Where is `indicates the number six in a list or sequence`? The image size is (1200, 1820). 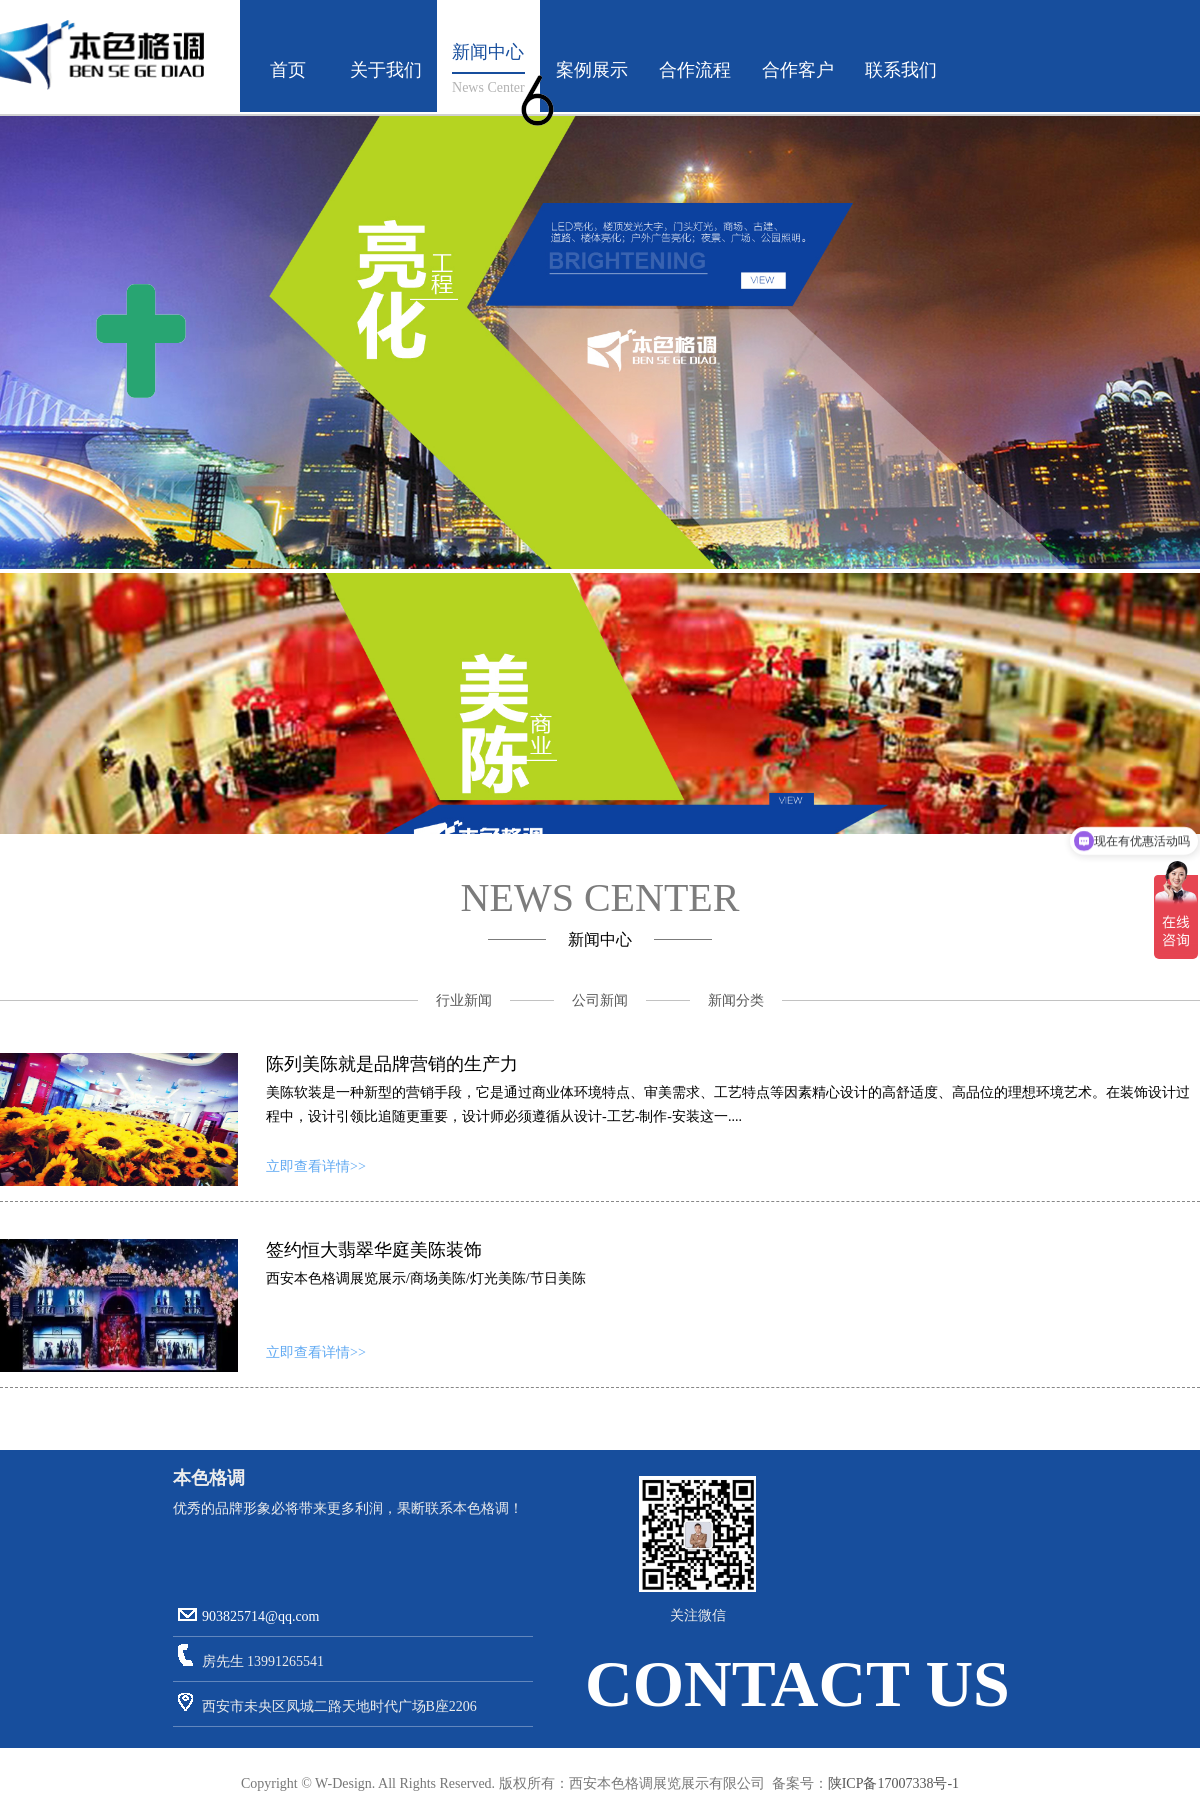 indicates the number six in a list or sequence is located at coordinates (537, 100).